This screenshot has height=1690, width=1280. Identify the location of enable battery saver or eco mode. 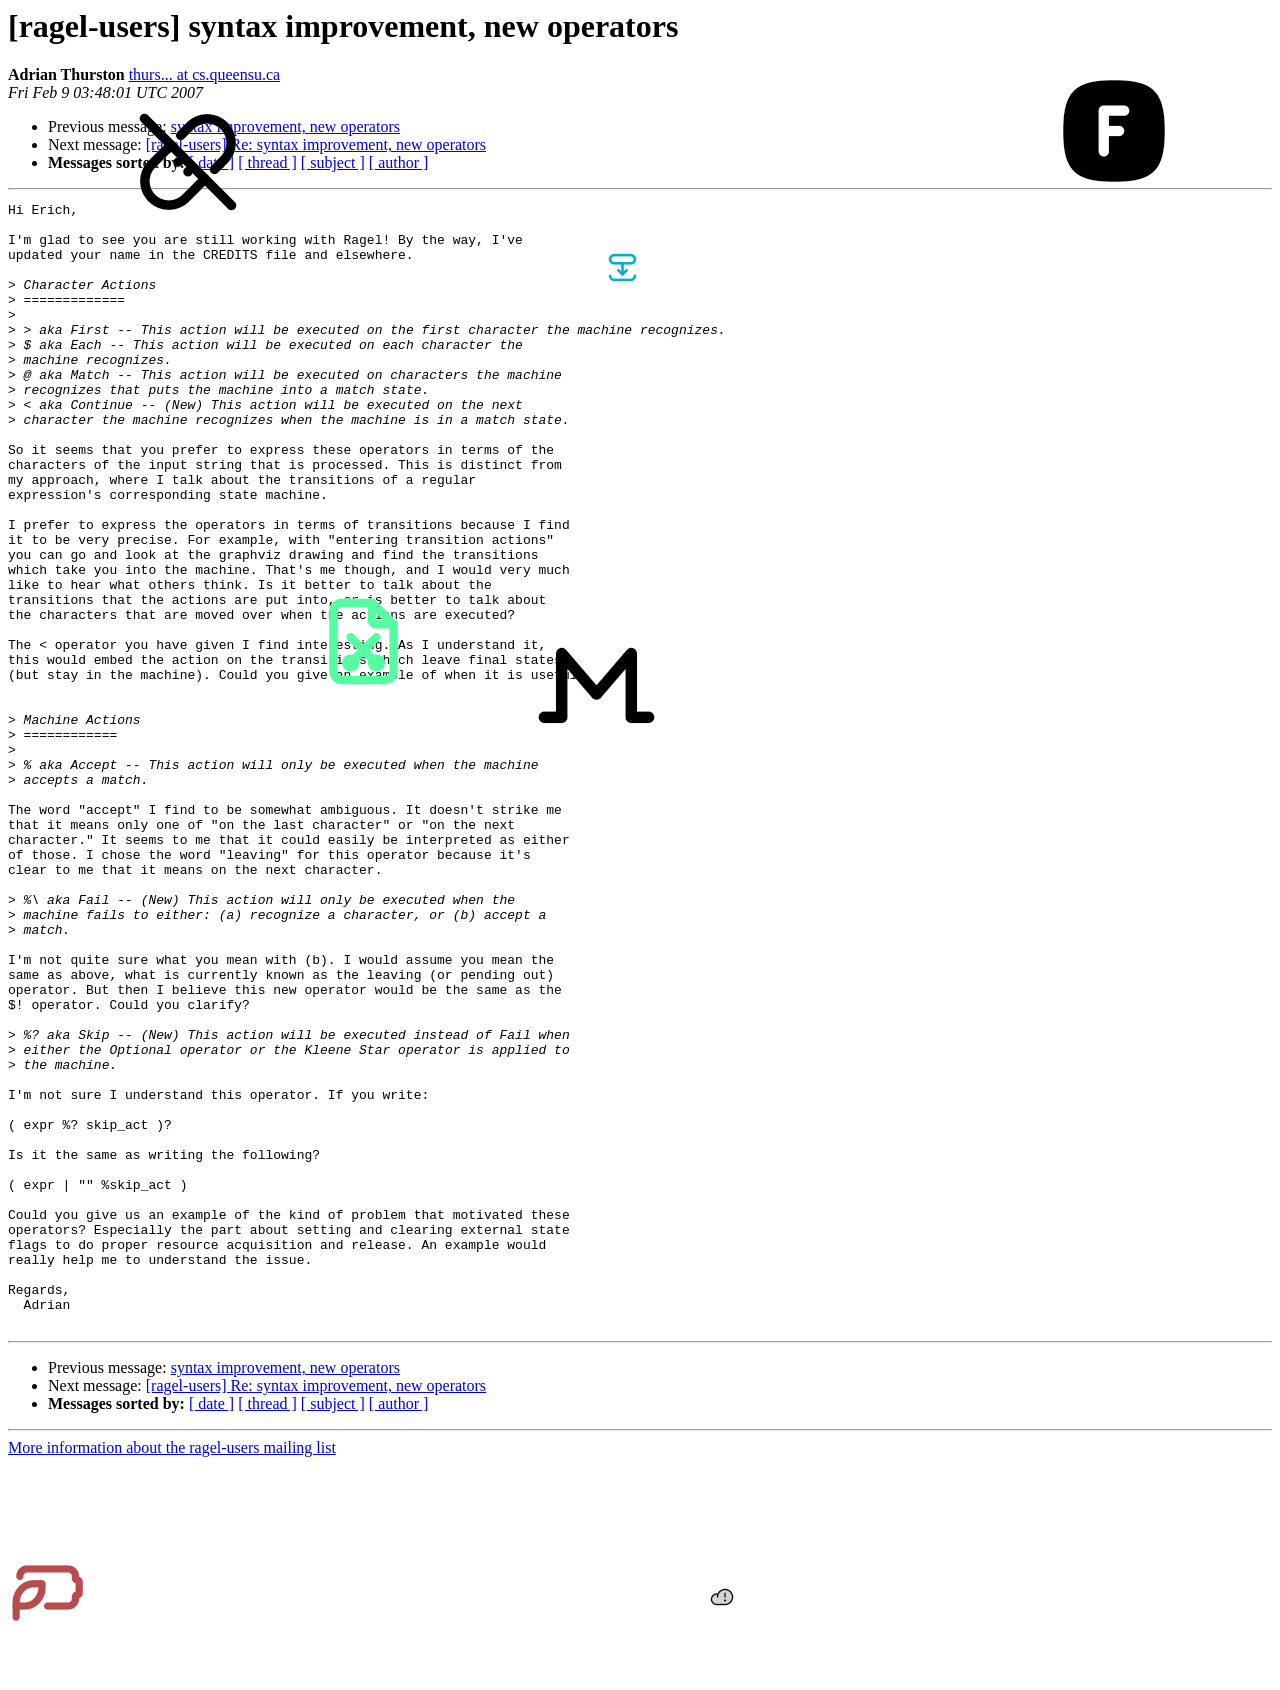
(49, 1587).